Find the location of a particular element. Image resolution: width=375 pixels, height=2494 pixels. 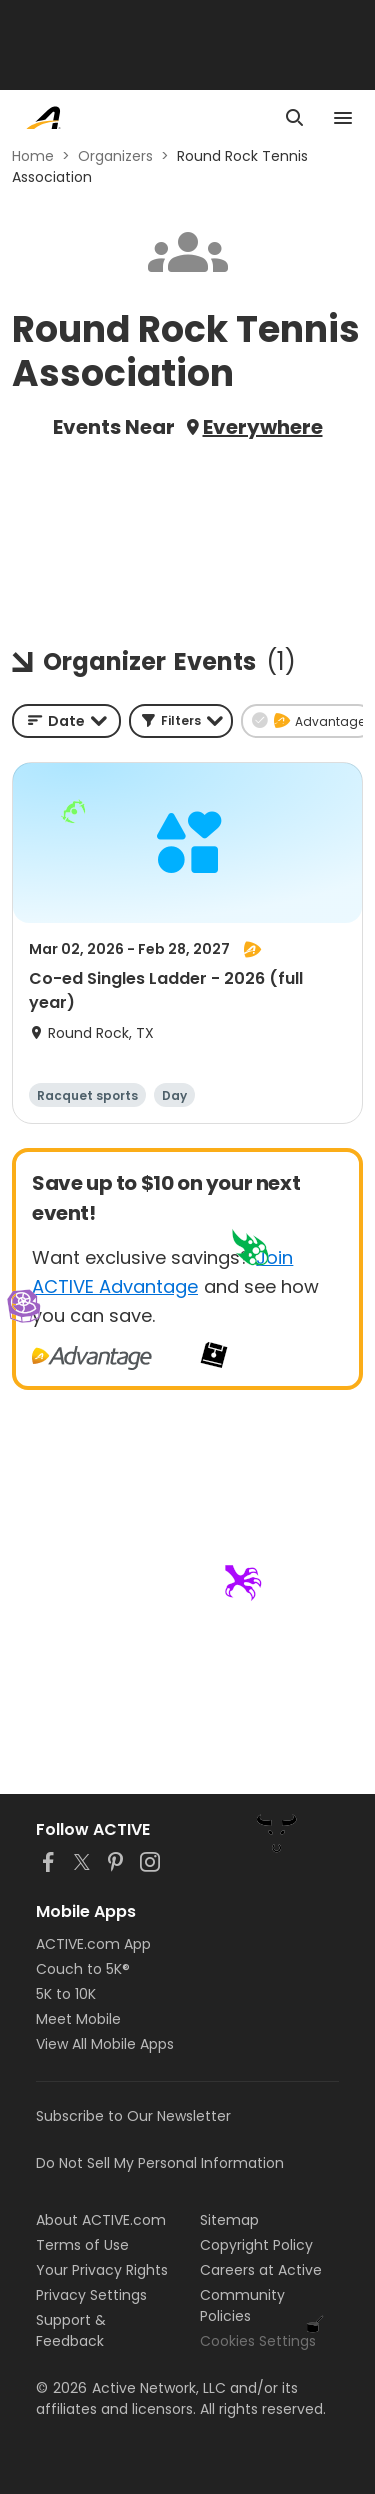

save your current progress is located at coordinates (214, 1355).